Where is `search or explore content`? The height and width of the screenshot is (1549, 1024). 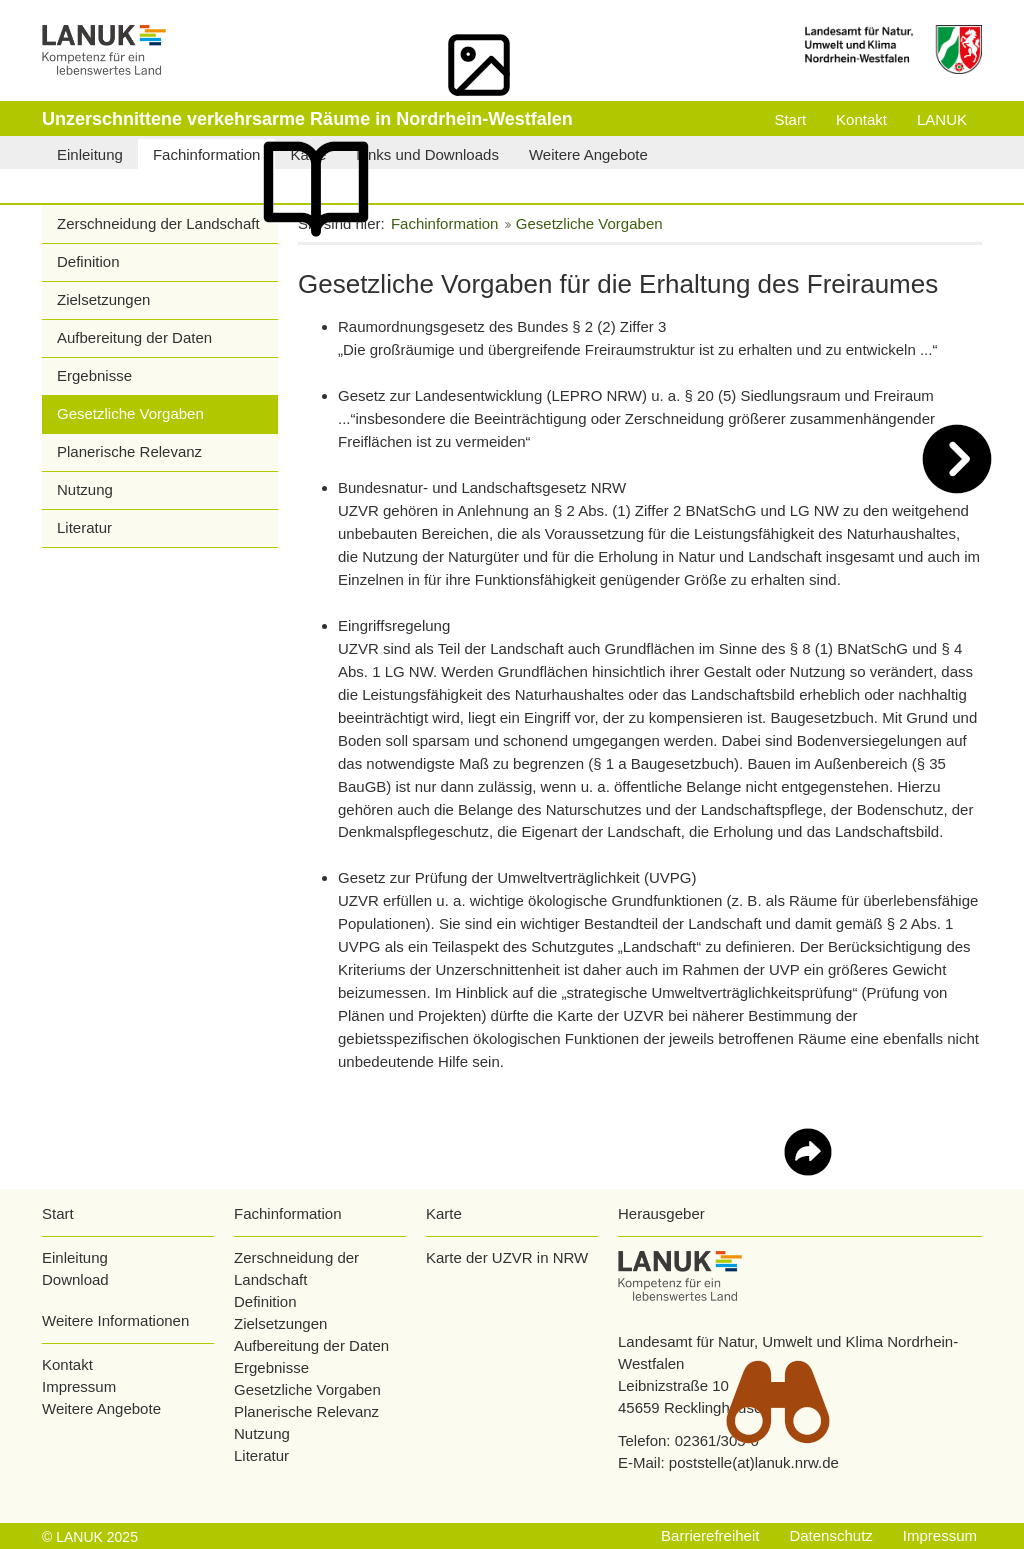 search or explore content is located at coordinates (778, 1402).